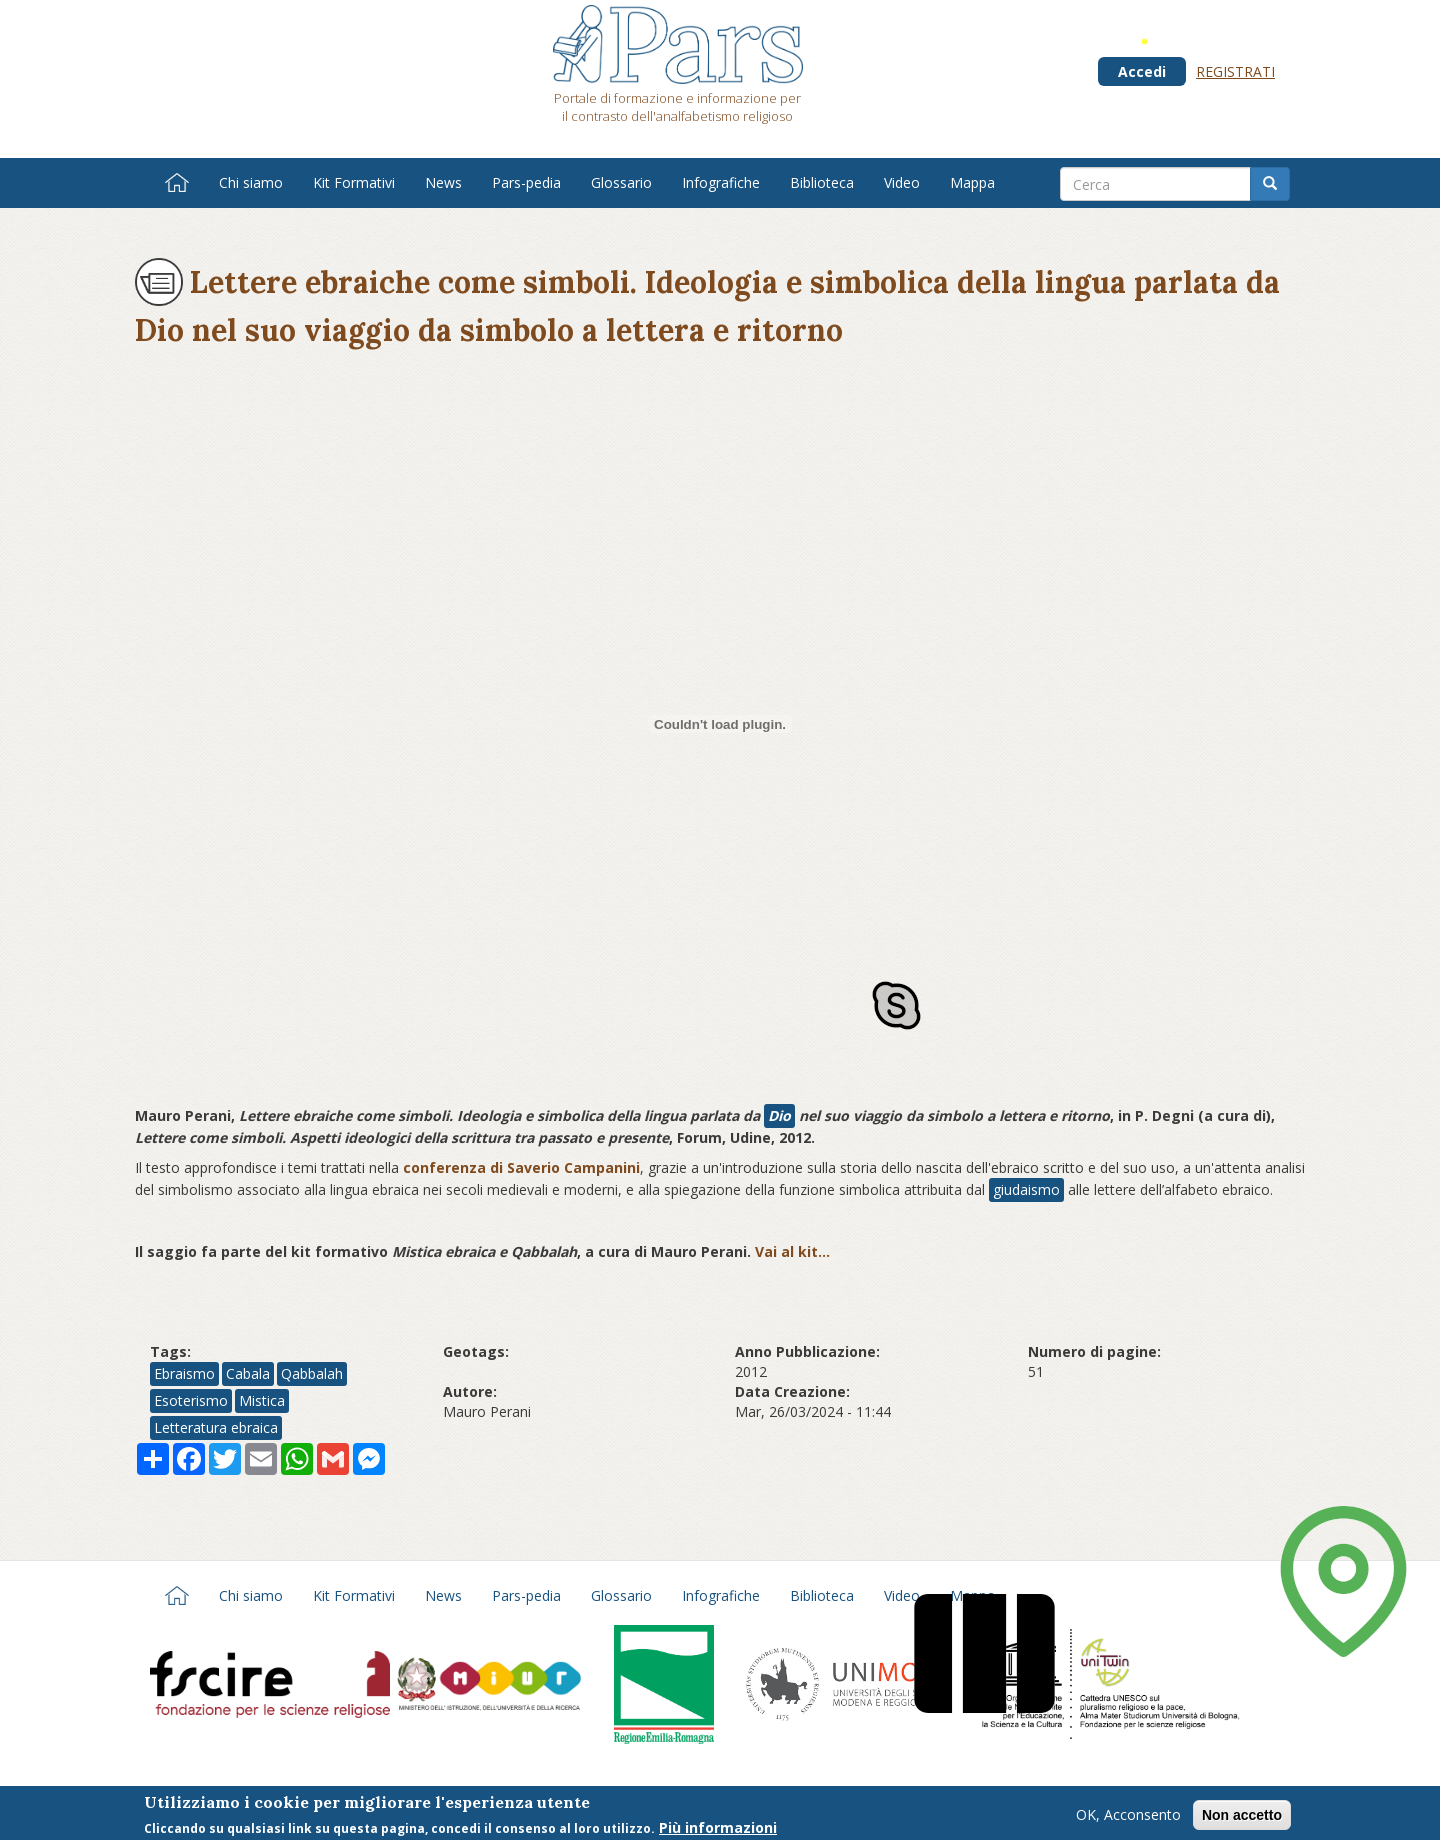 This screenshot has height=1840, width=1440. Describe the element at coordinates (896, 1005) in the screenshot. I see `open Skype app` at that location.